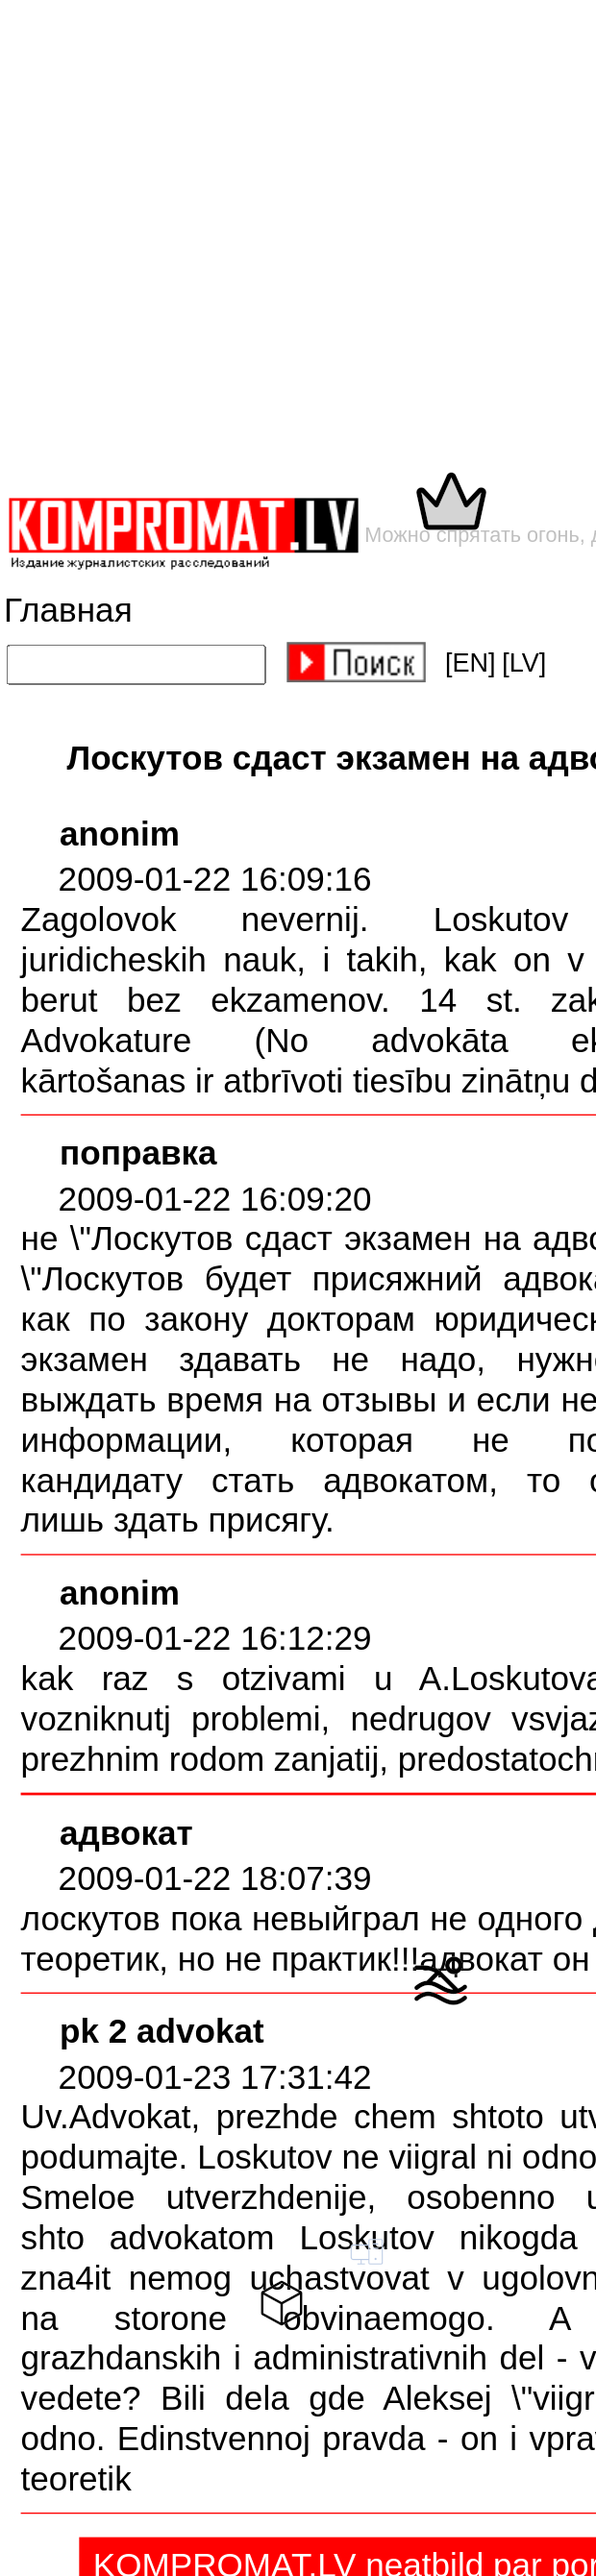 This screenshot has height=2576, width=596. Describe the element at coordinates (282, 2303) in the screenshot. I see `view 3D model or object` at that location.